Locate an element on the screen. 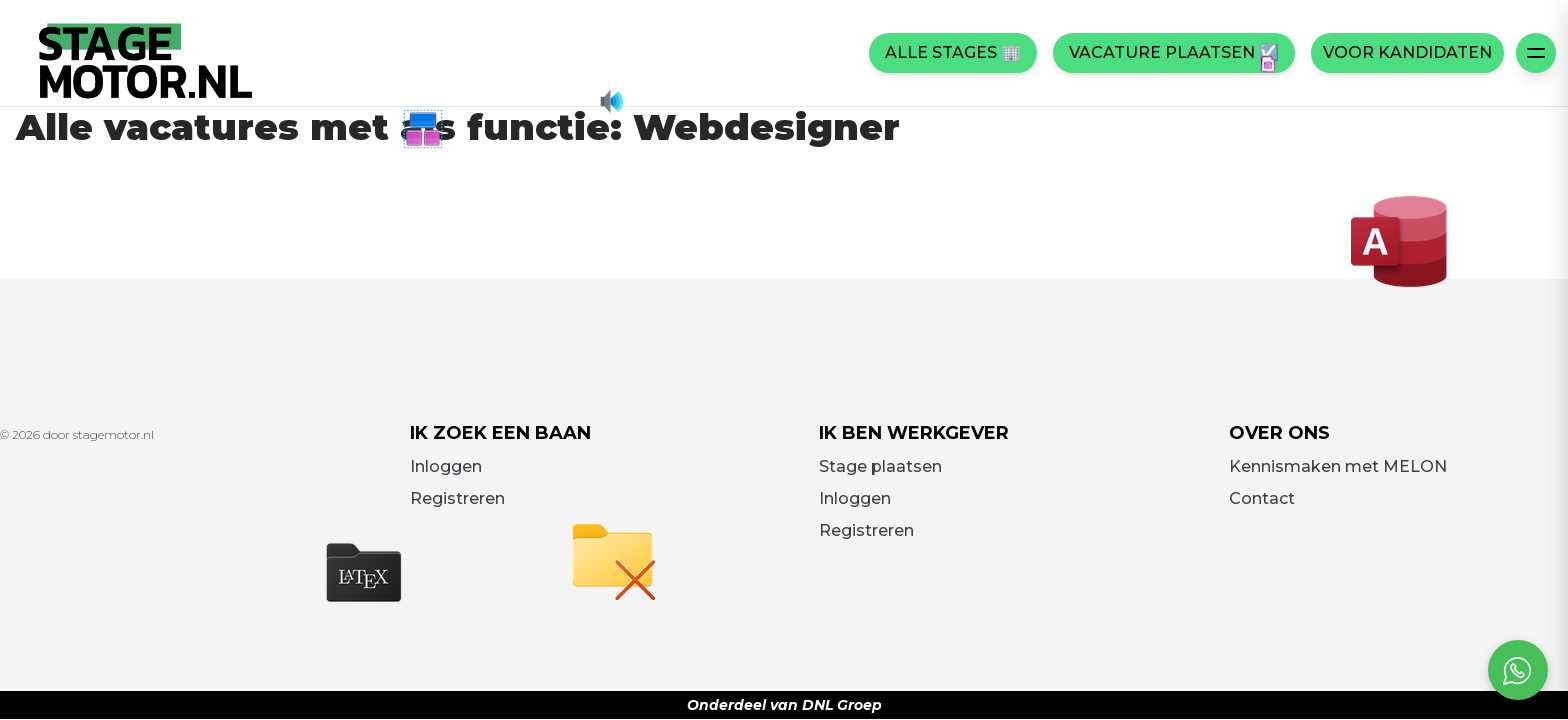 This screenshot has height=720, width=1568. open Microsoft Access database application is located at coordinates (1399, 241).